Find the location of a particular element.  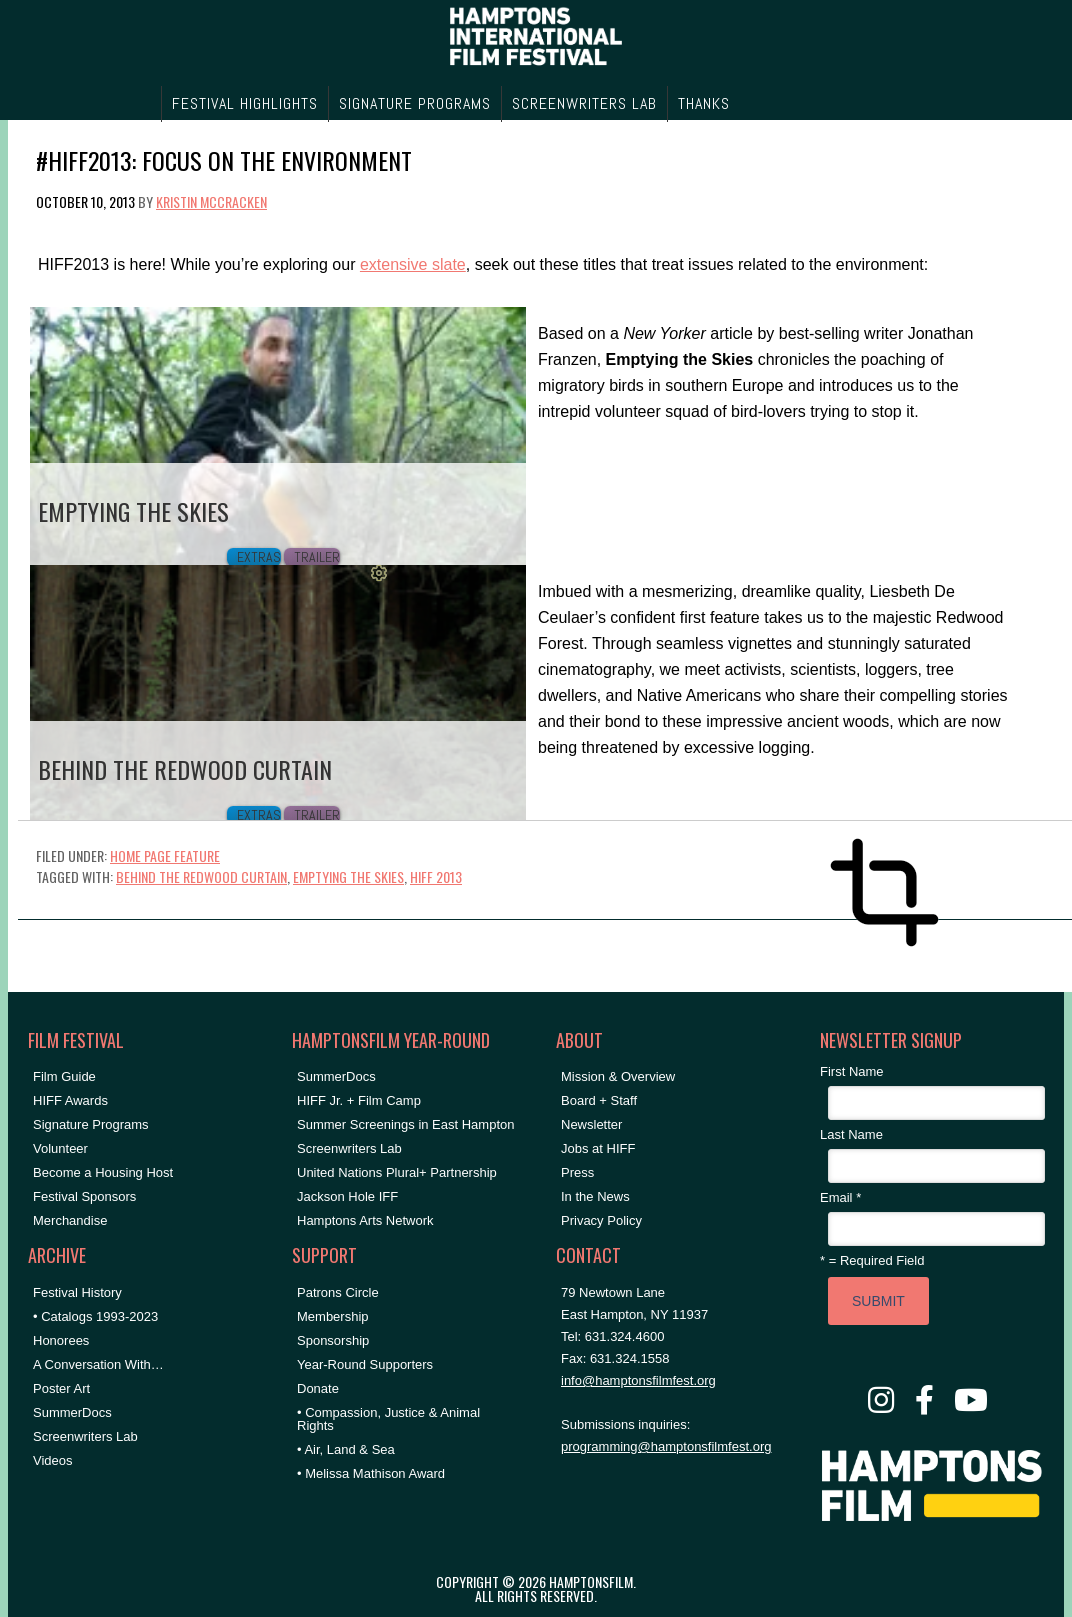

access app settings is located at coordinates (379, 573).